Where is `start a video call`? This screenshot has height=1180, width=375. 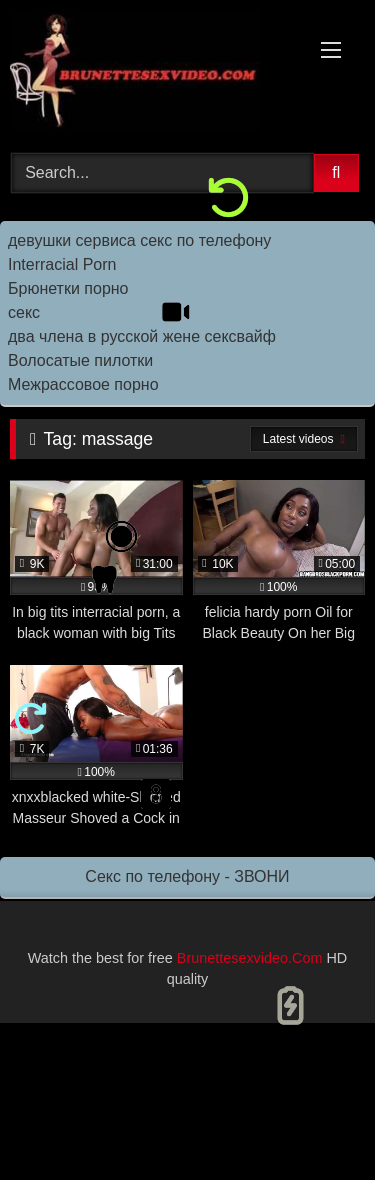 start a video call is located at coordinates (175, 312).